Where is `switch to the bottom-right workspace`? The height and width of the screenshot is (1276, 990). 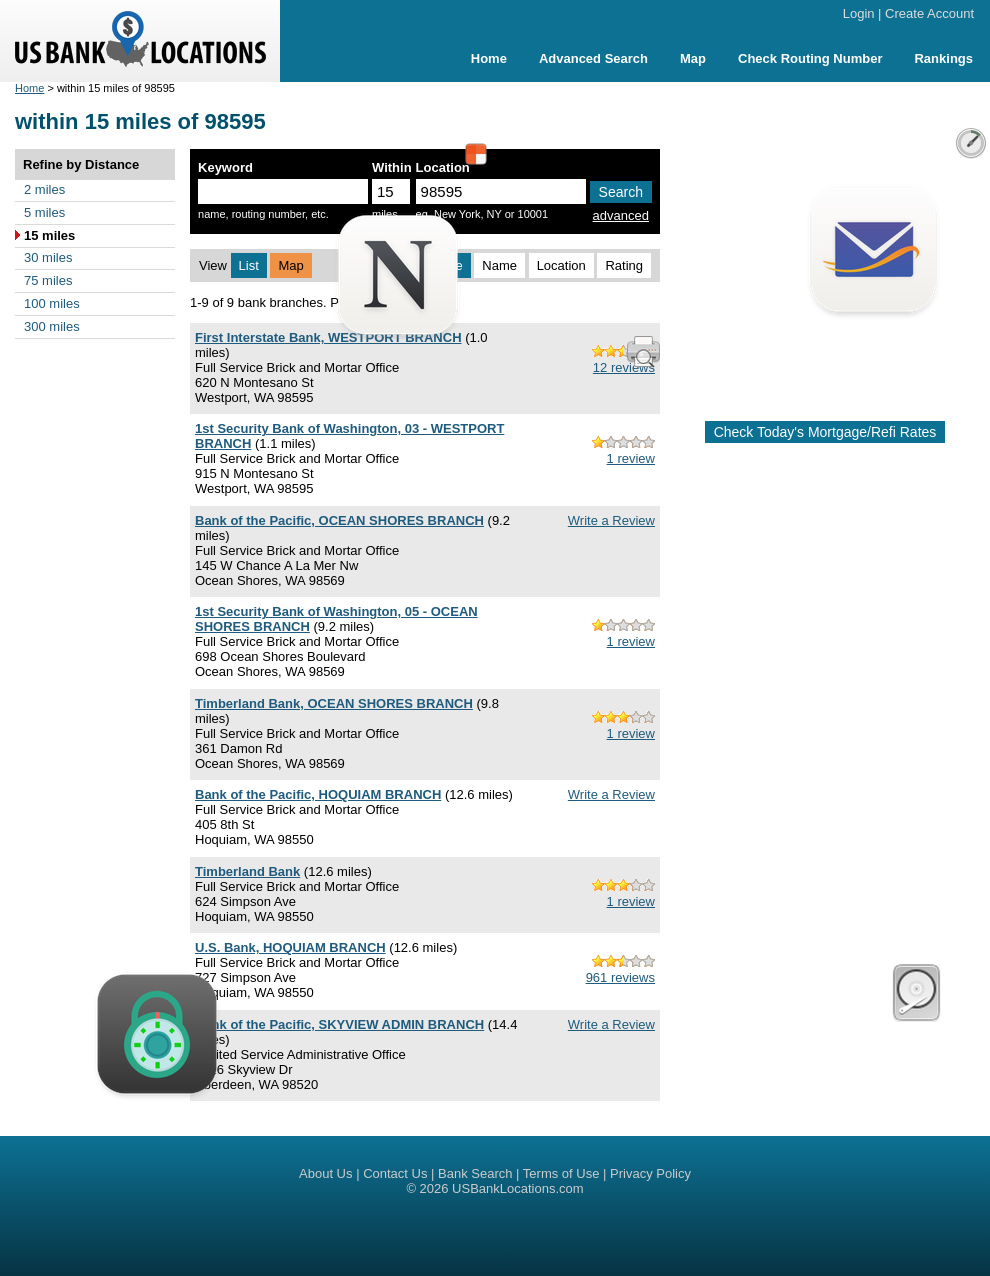
switch to the bottom-right workspace is located at coordinates (476, 154).